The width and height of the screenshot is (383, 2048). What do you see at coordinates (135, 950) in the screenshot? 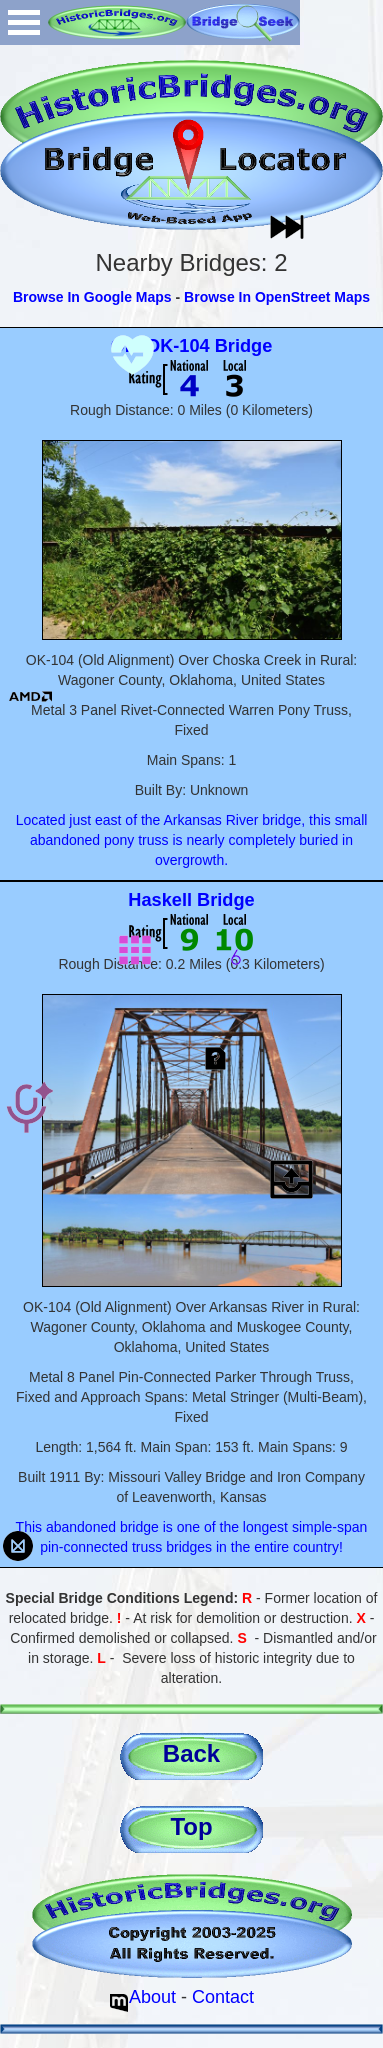
I see `switch to grid view layout` at bounding box center [135, 950].